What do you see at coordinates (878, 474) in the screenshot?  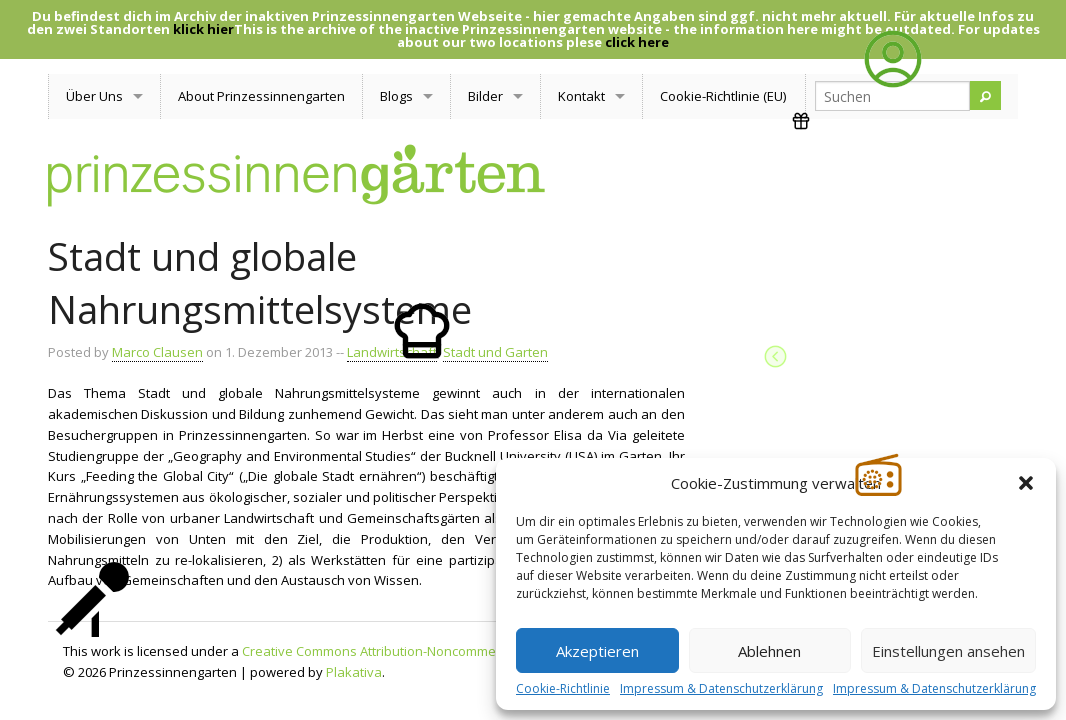 I see `listen to radio or audio broadcasts` at bounding box center [878, 474].